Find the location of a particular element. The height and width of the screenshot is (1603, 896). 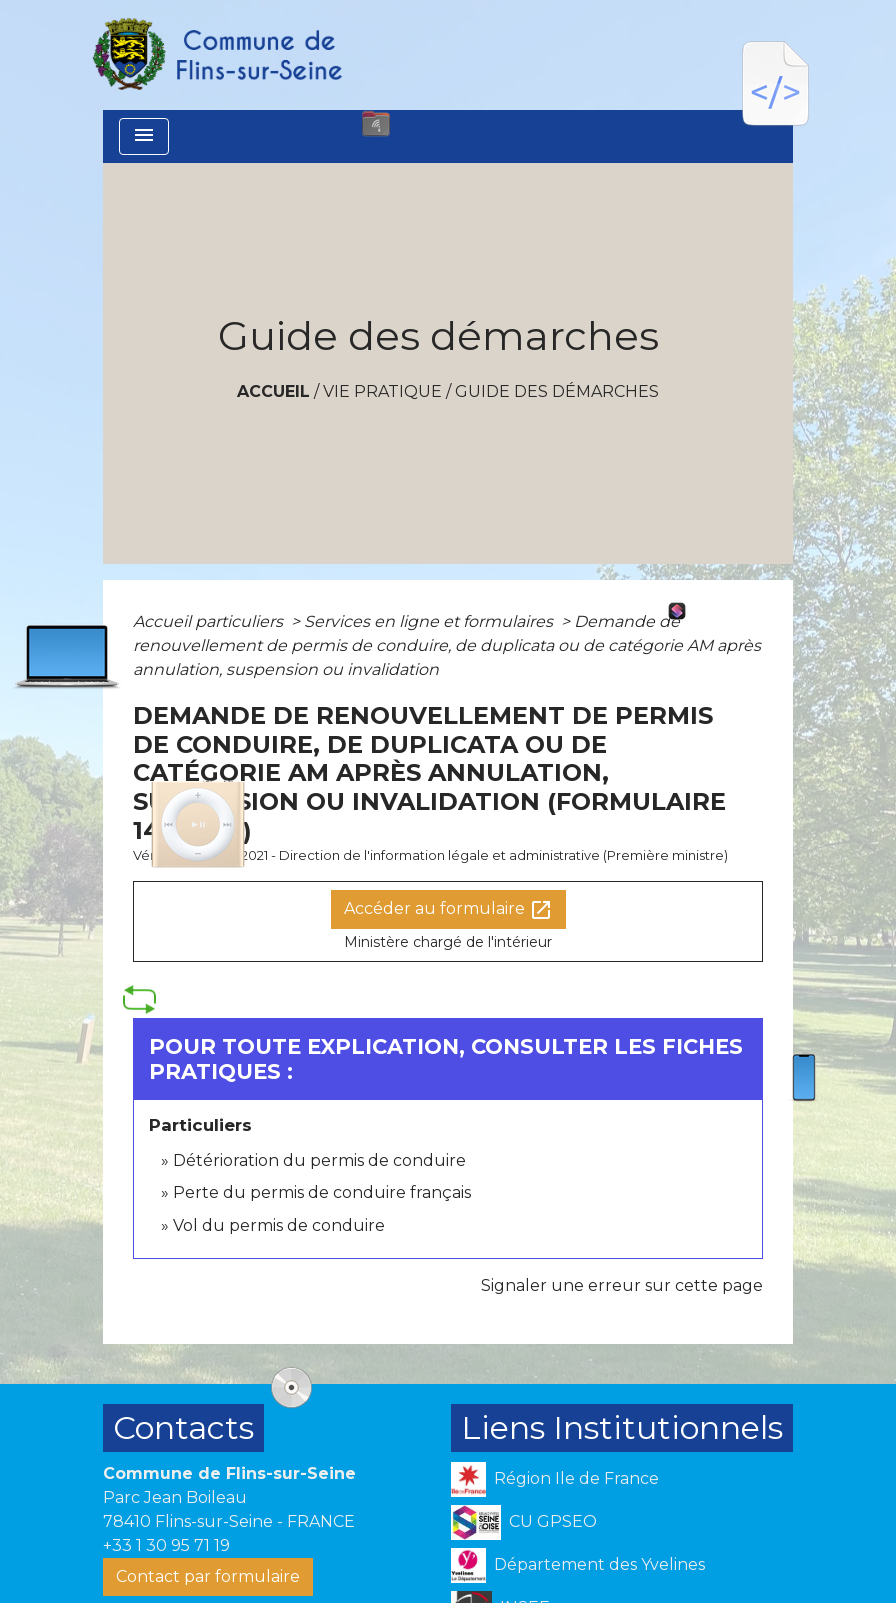

iPhone XS Max device icon is located at coordinates (804, 1078).